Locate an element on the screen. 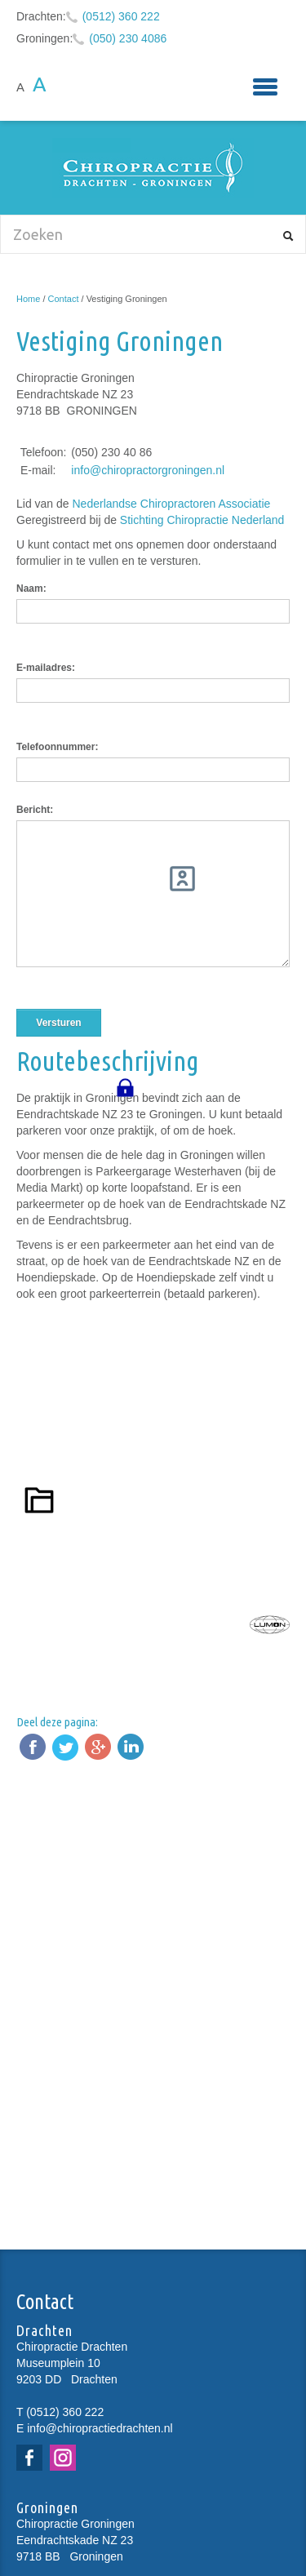 The width and height of the screenshot is (306, 2576). view account profile is located at coordinates (182, 878).